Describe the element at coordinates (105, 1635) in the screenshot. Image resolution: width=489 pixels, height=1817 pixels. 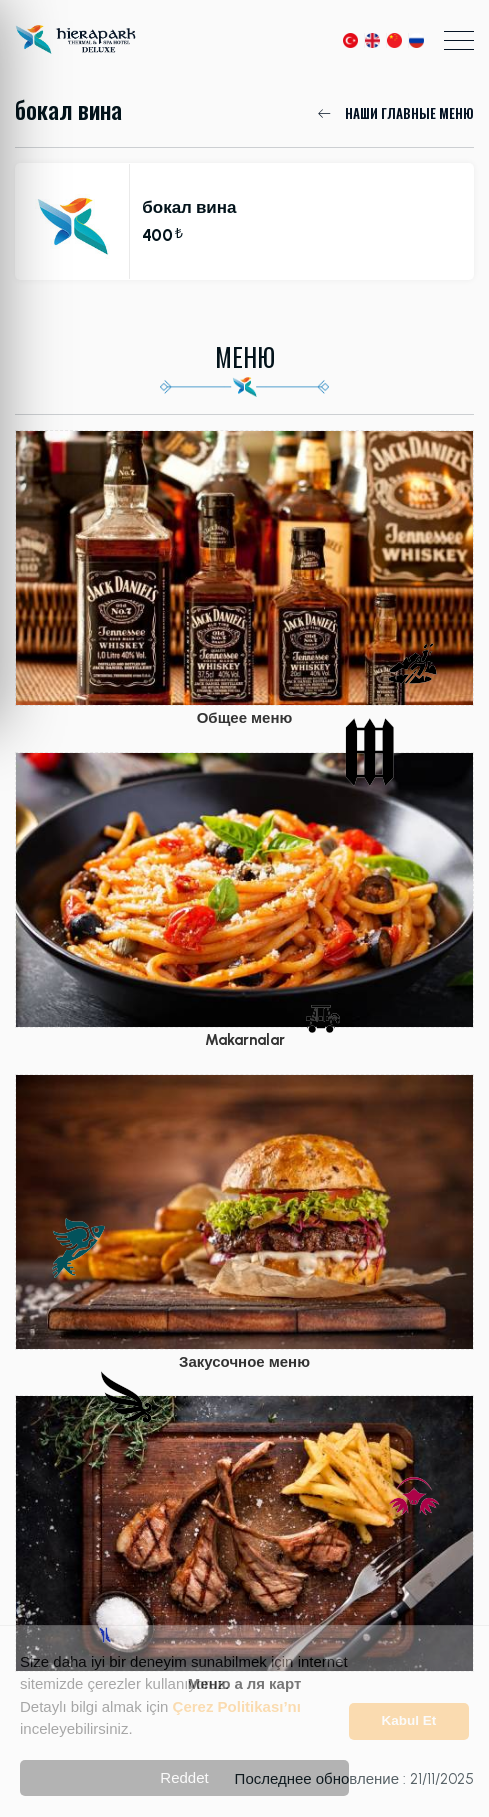
I see `challenge another player to a duel` at that location.